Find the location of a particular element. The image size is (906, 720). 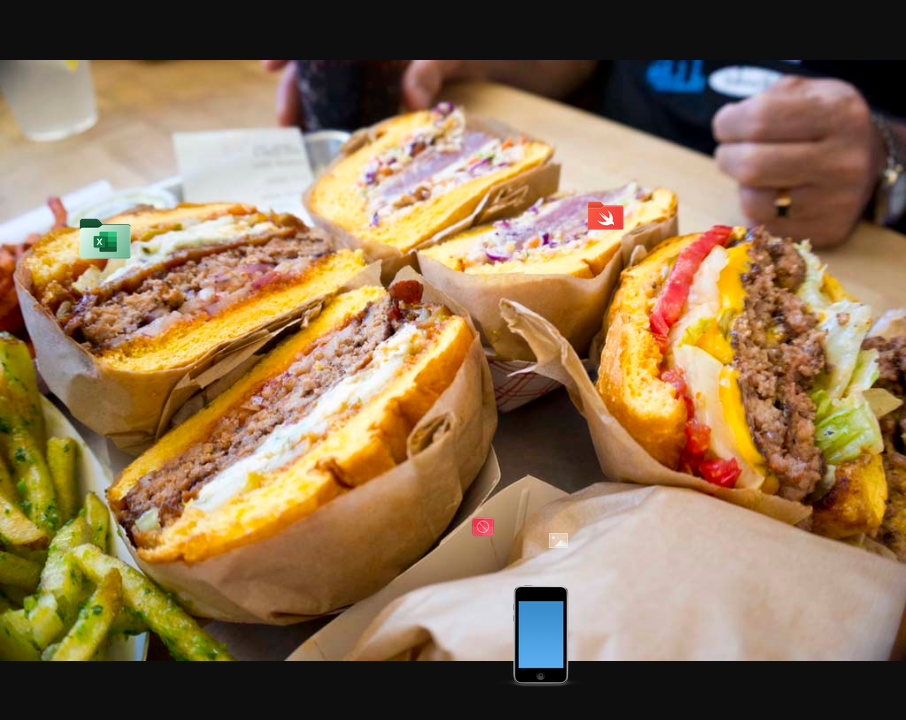

open folder containing Excel spreadsheets is located at coordinates (105, 240).